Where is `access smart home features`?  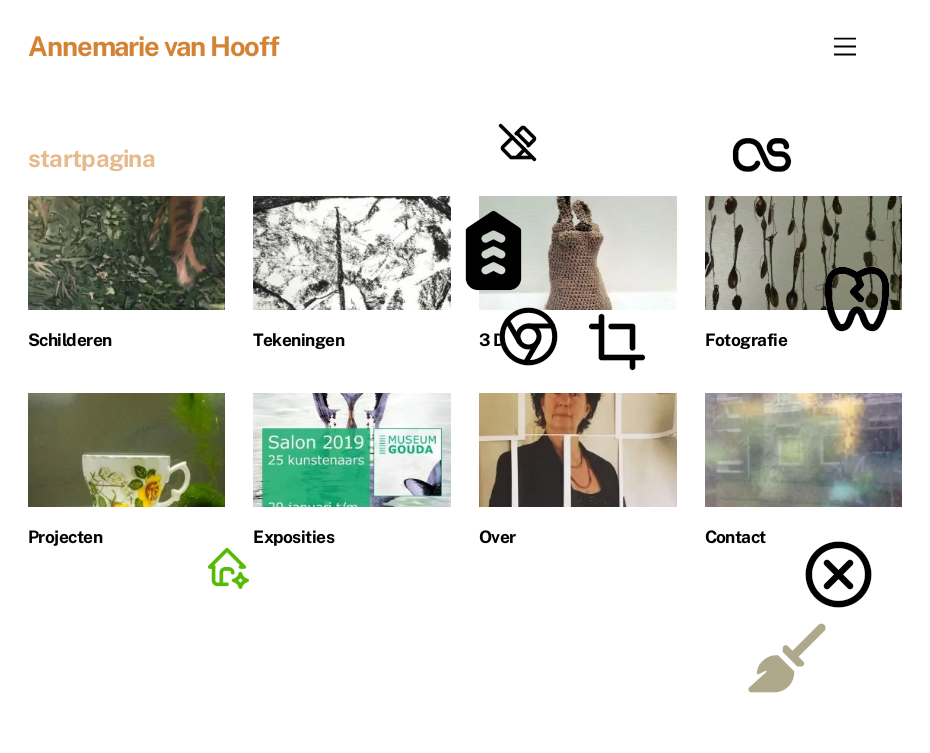
access smart home features is located at coordinates (227, 567).